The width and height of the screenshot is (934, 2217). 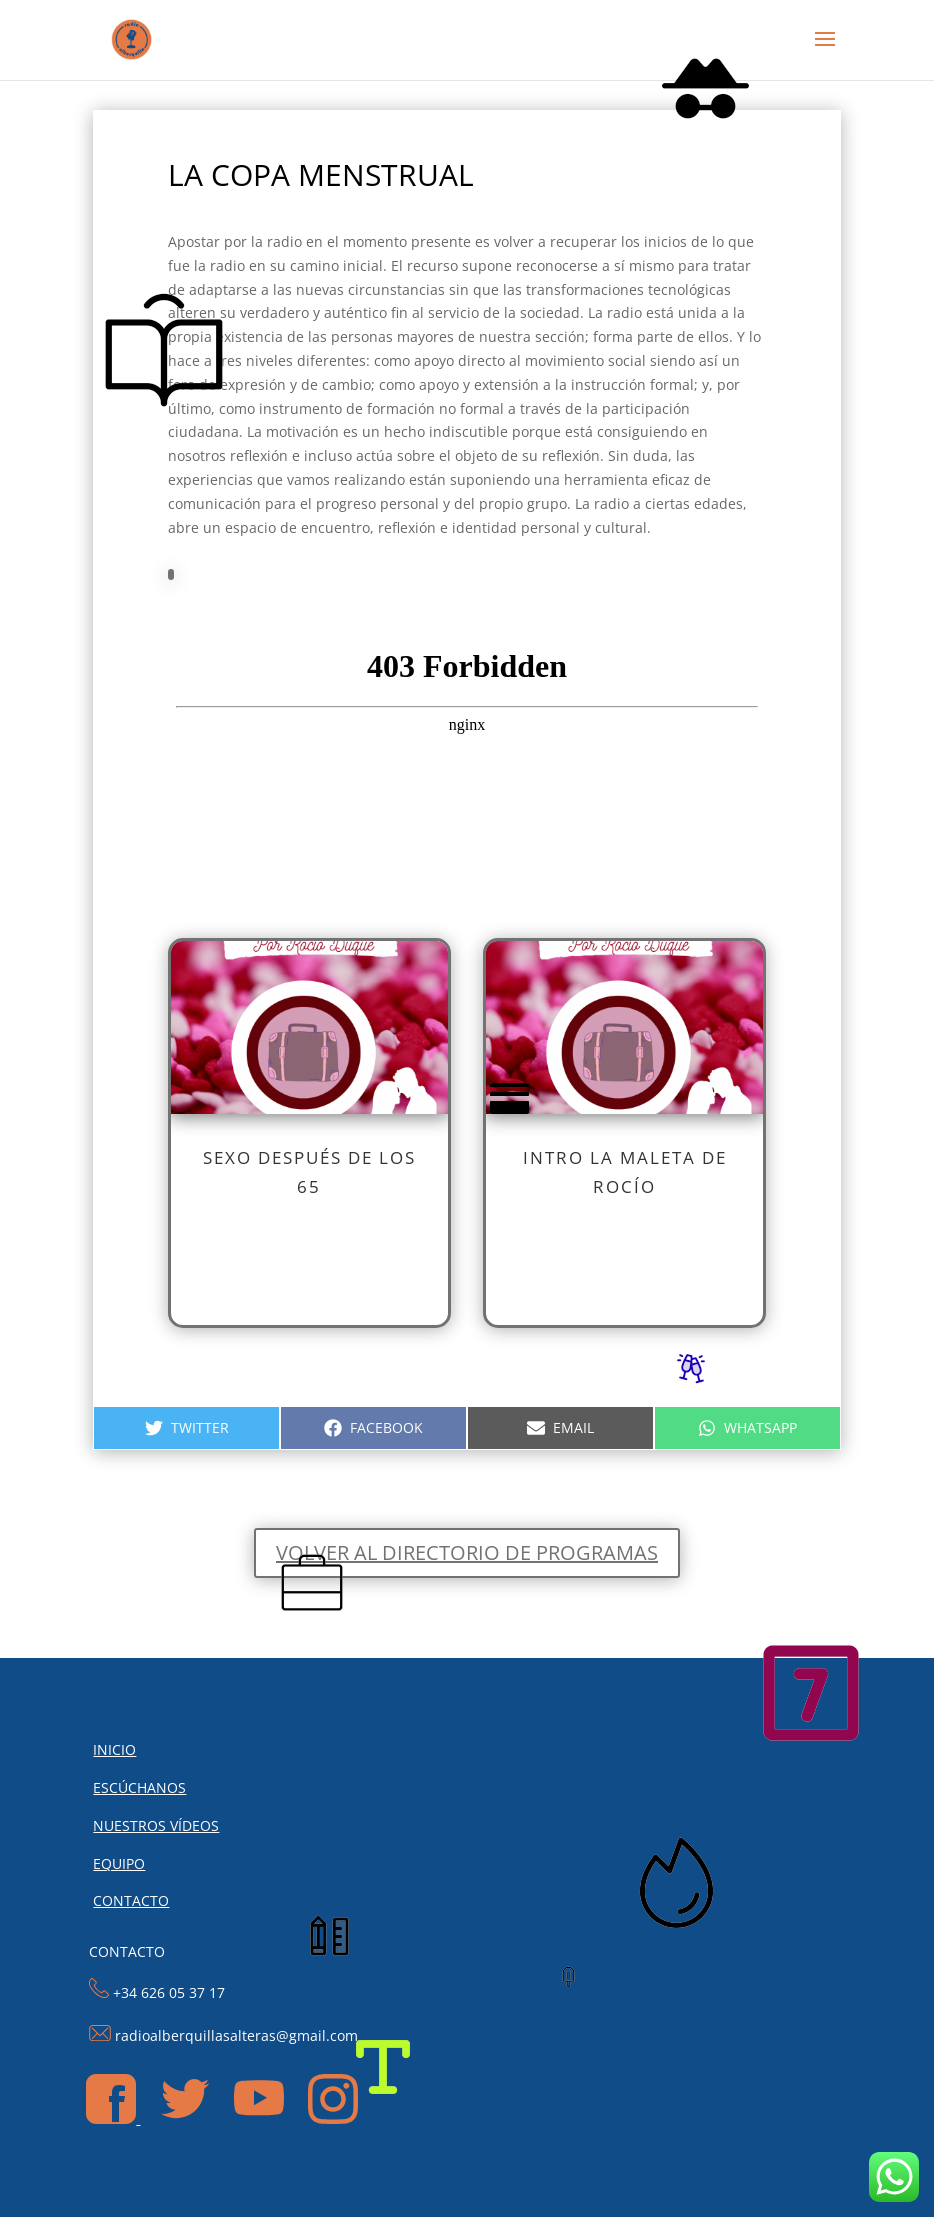 I want to click on access travel or trip details, so click(x=312, y=1585).